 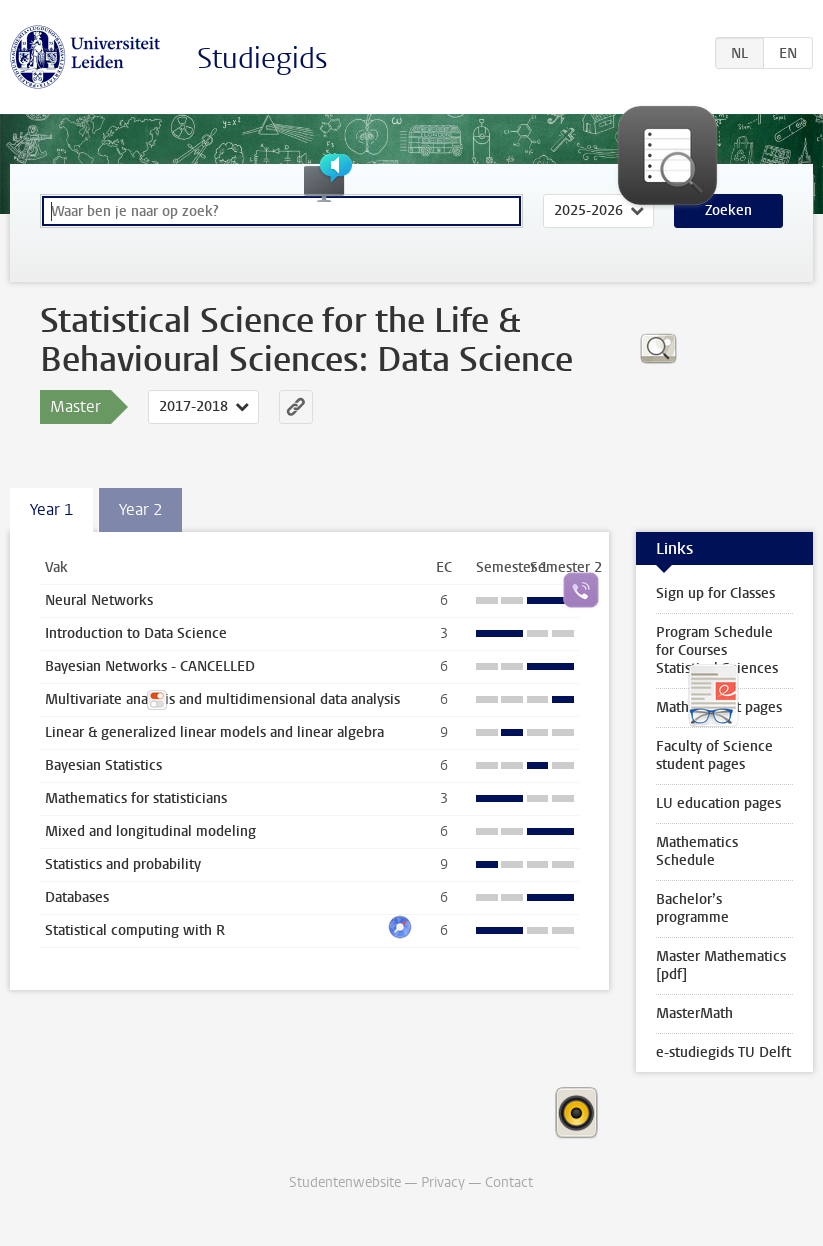 I want to click on open the narrator accessibility app, so click(x=328, y=178).